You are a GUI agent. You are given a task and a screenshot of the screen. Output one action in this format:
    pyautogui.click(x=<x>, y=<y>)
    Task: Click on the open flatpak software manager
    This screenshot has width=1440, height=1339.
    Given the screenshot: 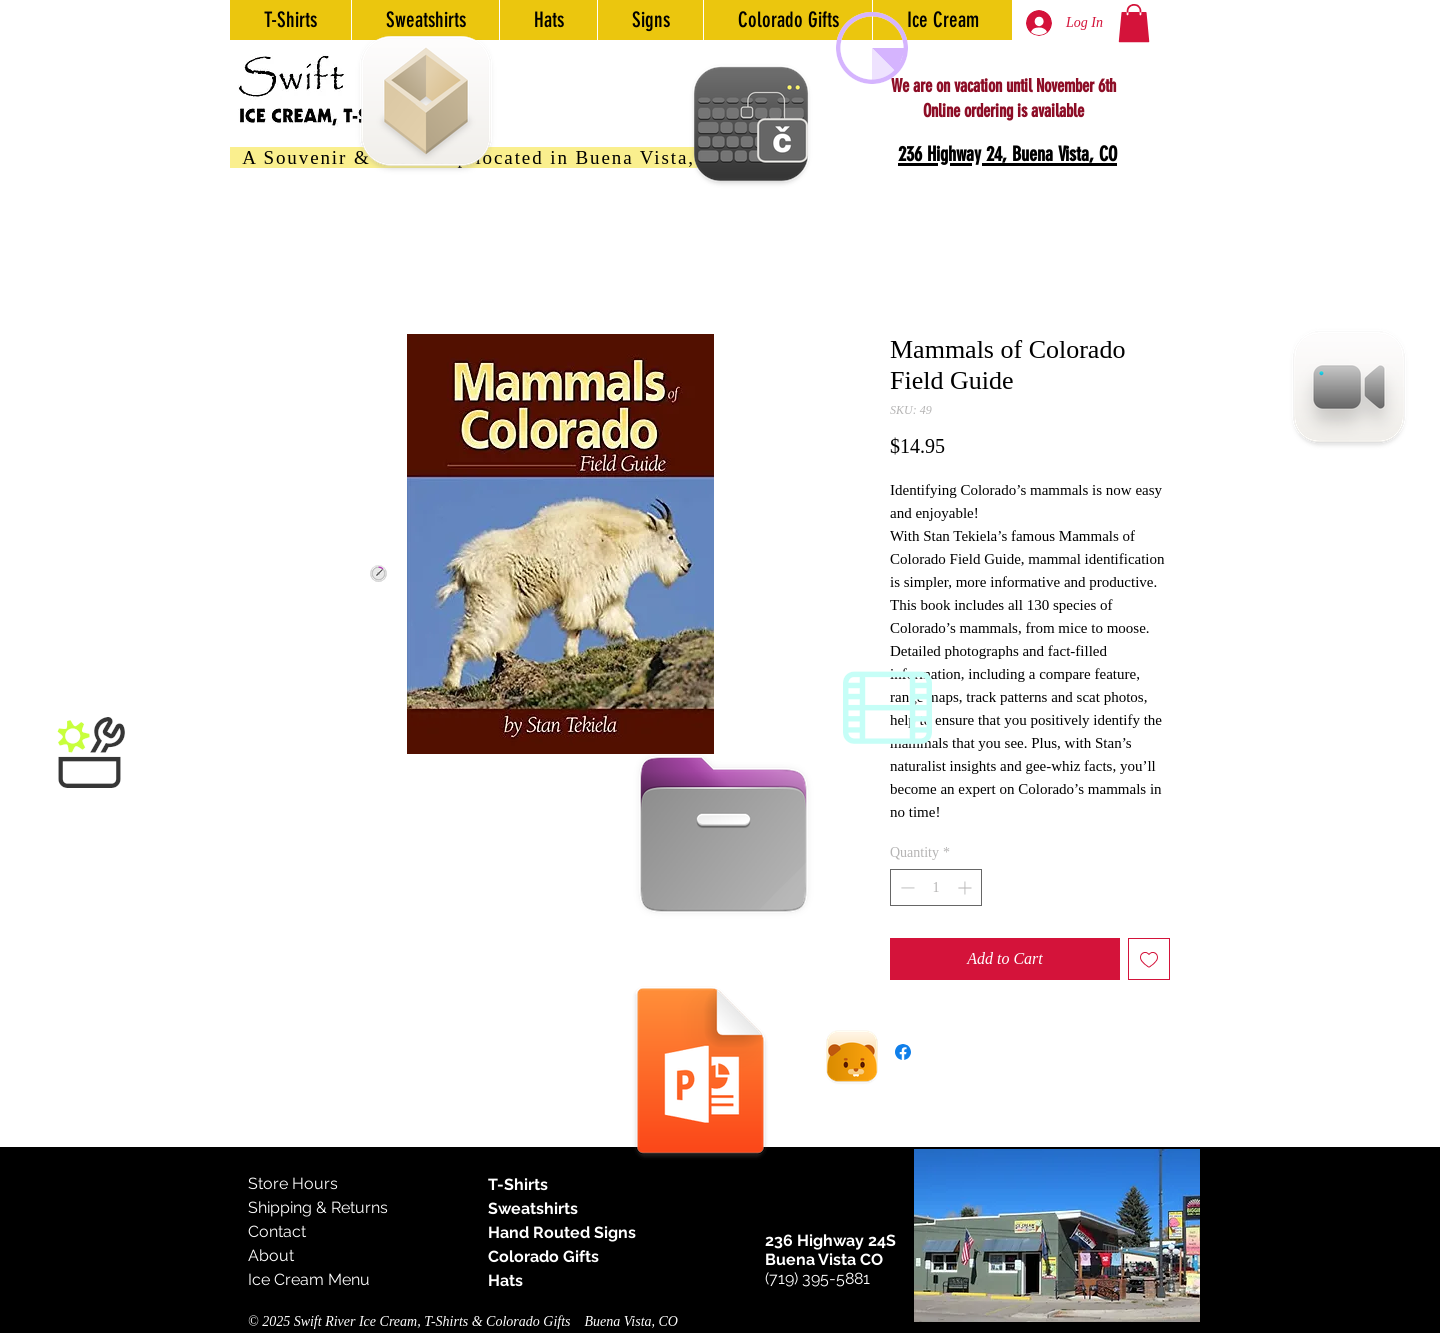 What is the action you would take?
    pyautogui.click(x=426, y=101)
    